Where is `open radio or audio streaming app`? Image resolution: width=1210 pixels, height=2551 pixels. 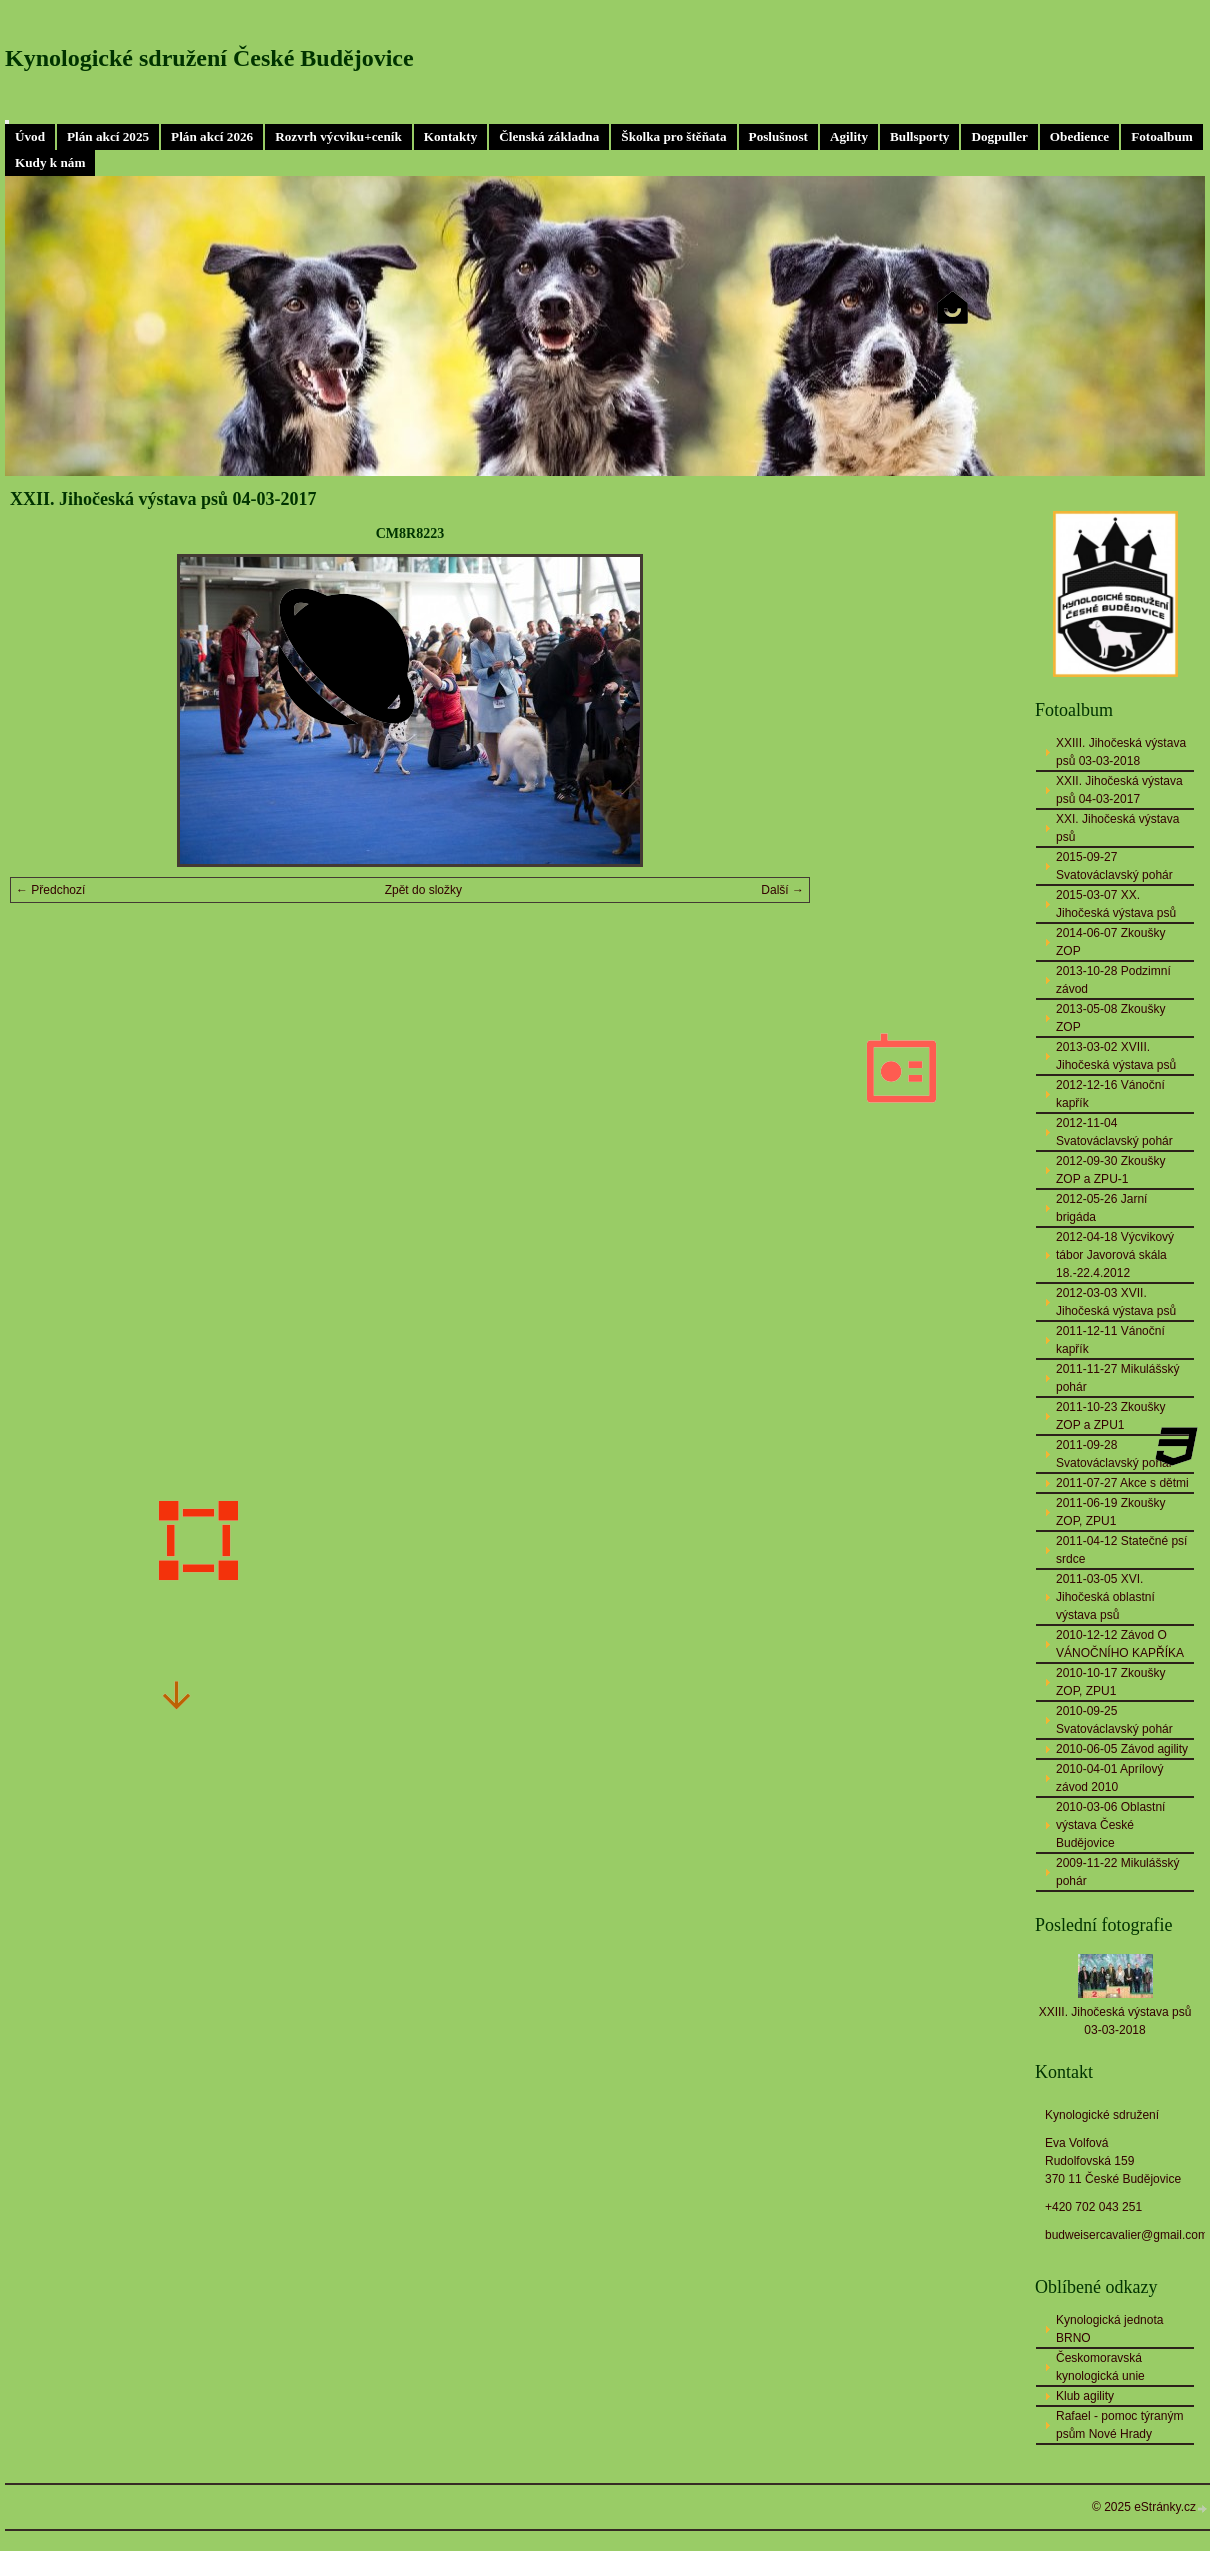 open radio or audio streaming app is located at coordinates (901, 1071).